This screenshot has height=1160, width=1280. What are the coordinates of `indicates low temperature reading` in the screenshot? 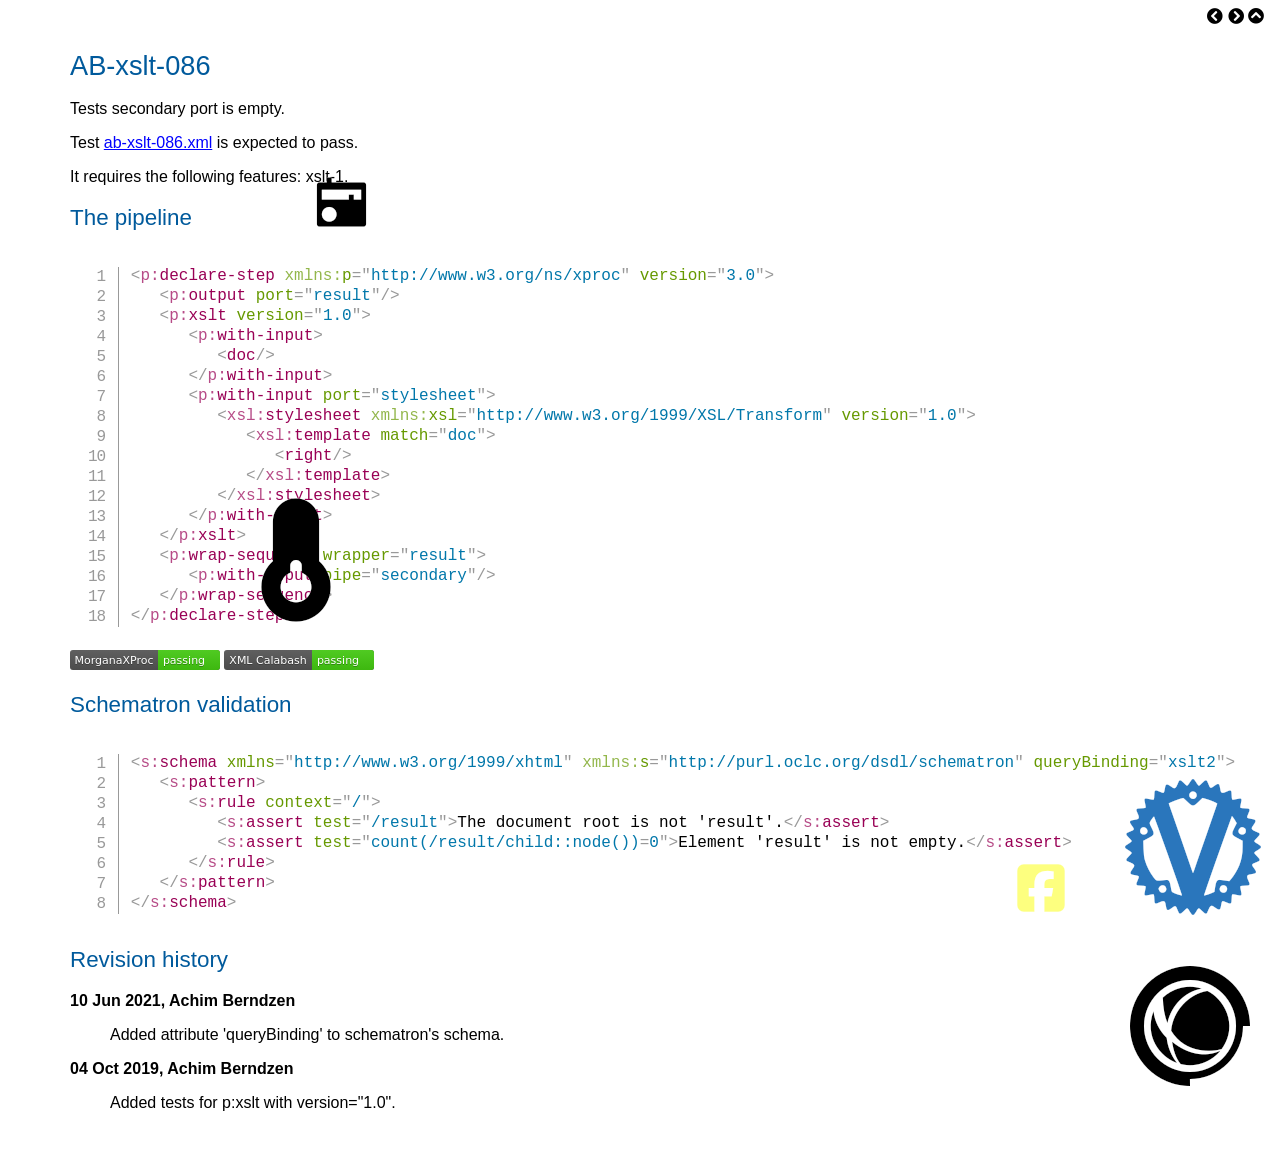 It's located at (296, 560).